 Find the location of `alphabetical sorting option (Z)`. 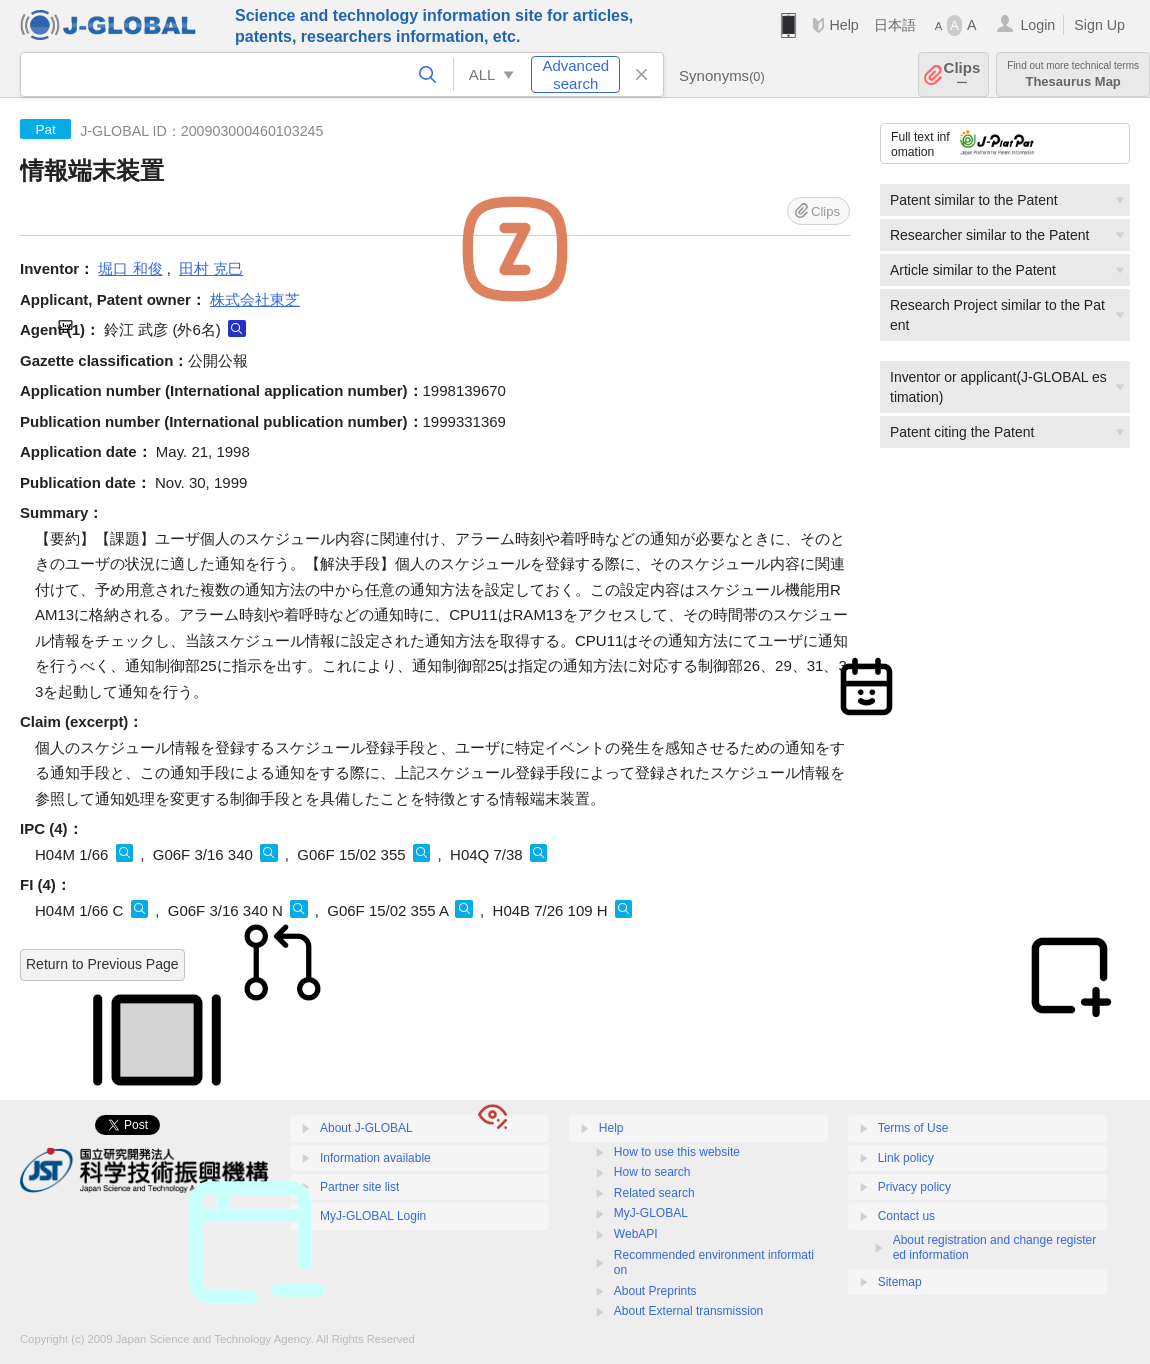

alphabetical sorting option (Z) is located at coordinates (515, 249).